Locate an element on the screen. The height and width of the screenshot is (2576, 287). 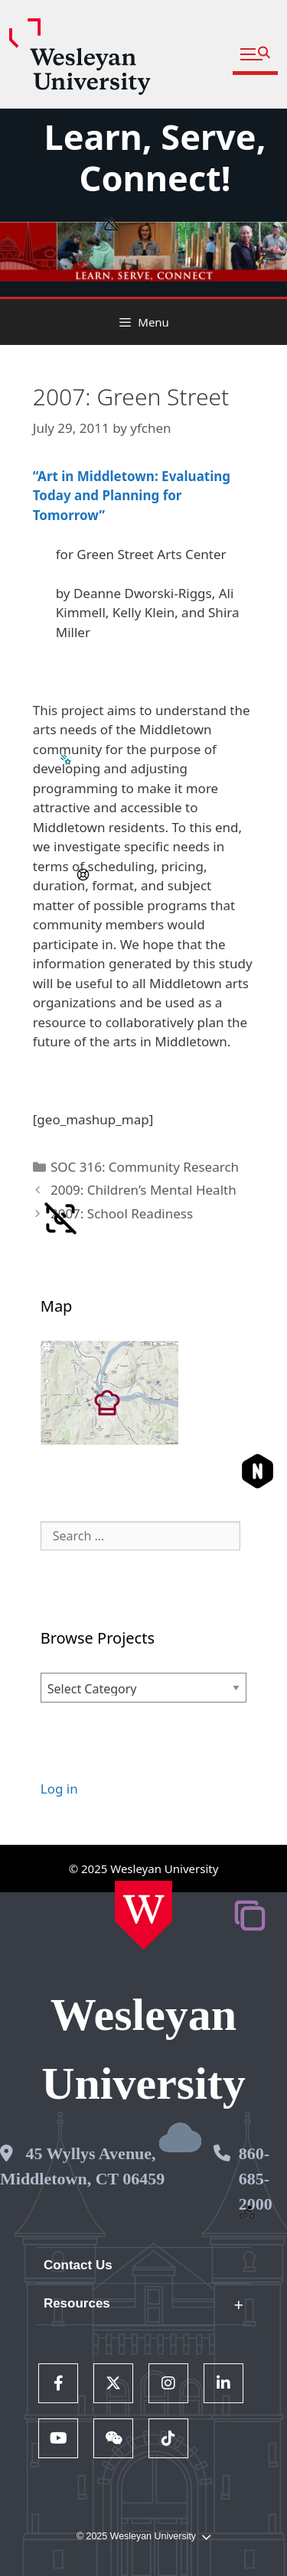
dismiss or disable warning notifications is located at coordinates (111, 224).